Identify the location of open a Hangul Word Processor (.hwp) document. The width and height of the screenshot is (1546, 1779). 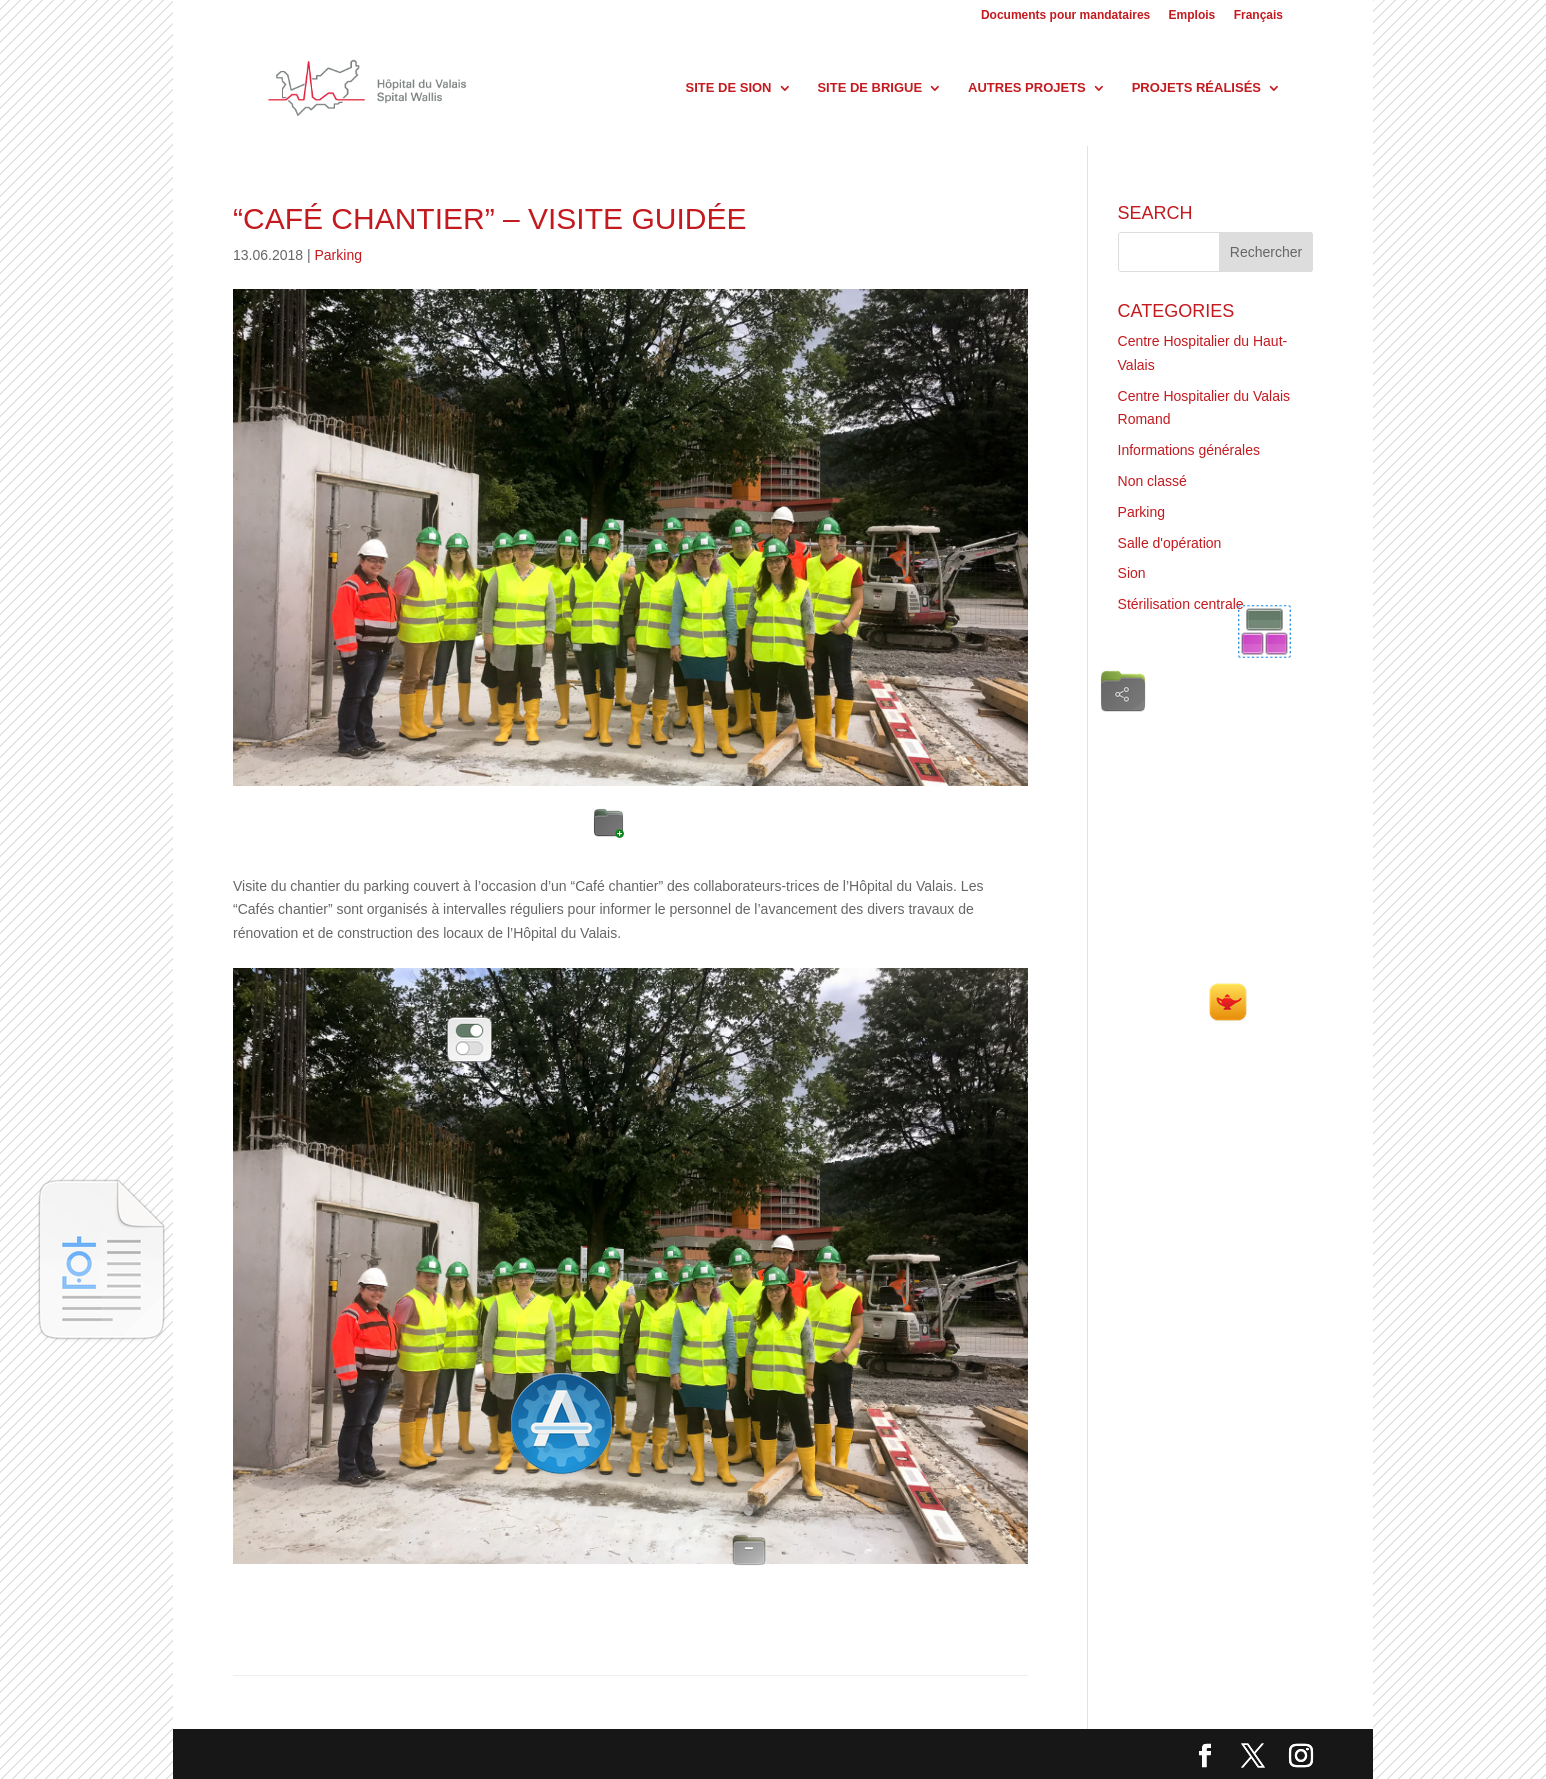
(101, 1259).